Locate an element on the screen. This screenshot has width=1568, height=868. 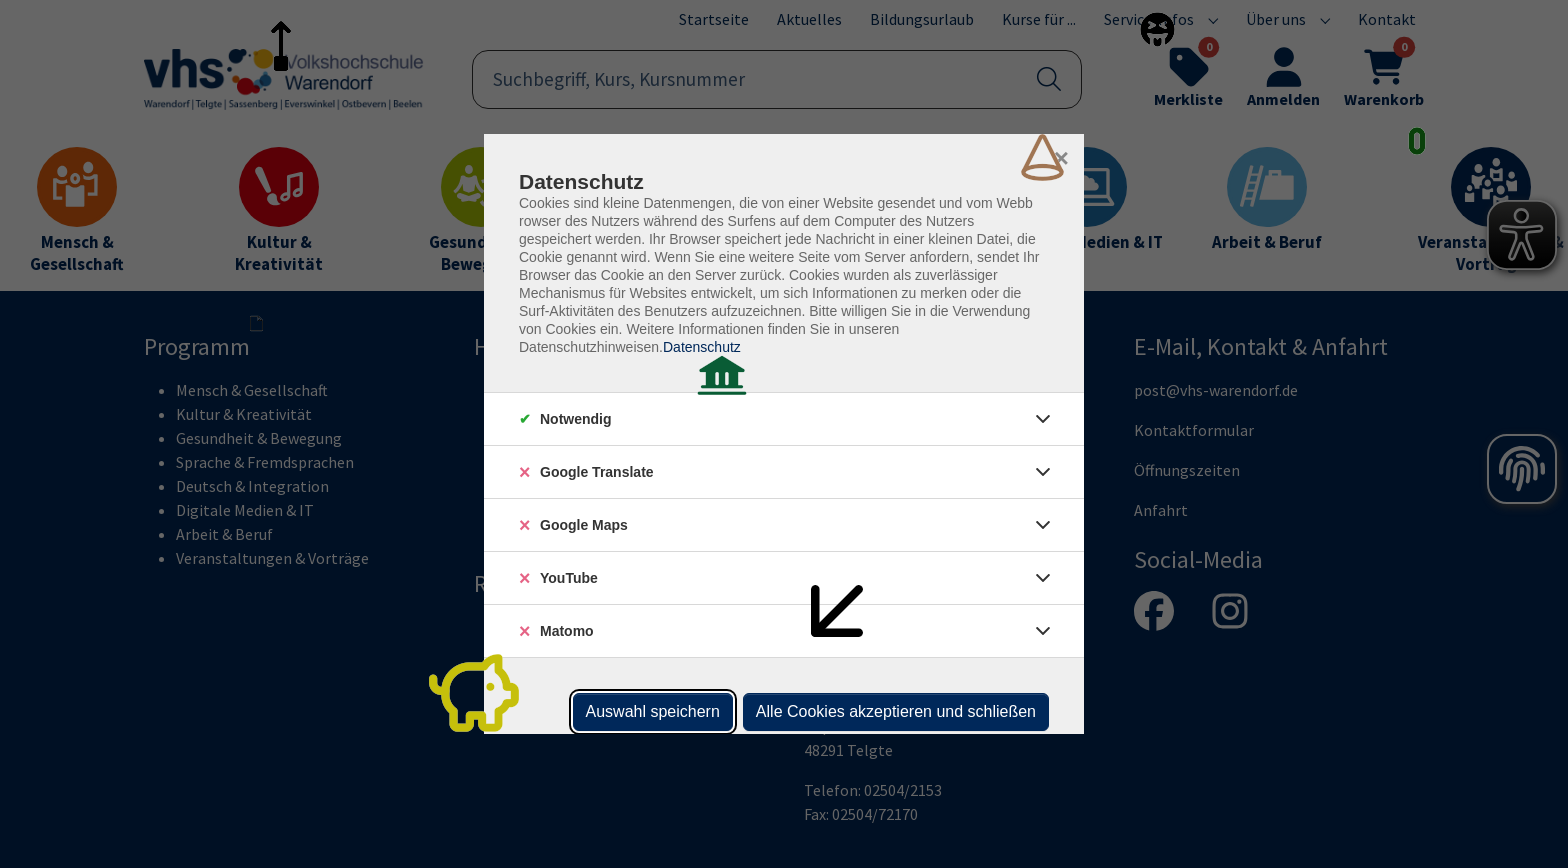
insert a silly or playful emoji reaction is located at coordinates (1157, 29).